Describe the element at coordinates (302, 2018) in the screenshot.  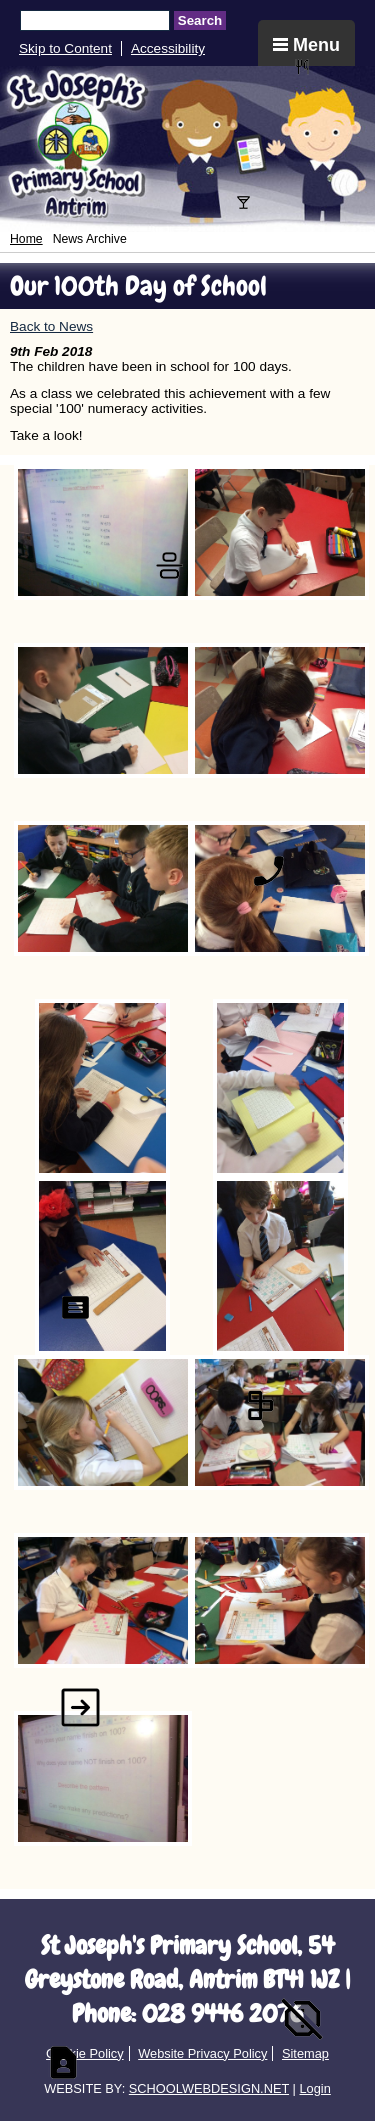
I see `disable report notifications` at that location.